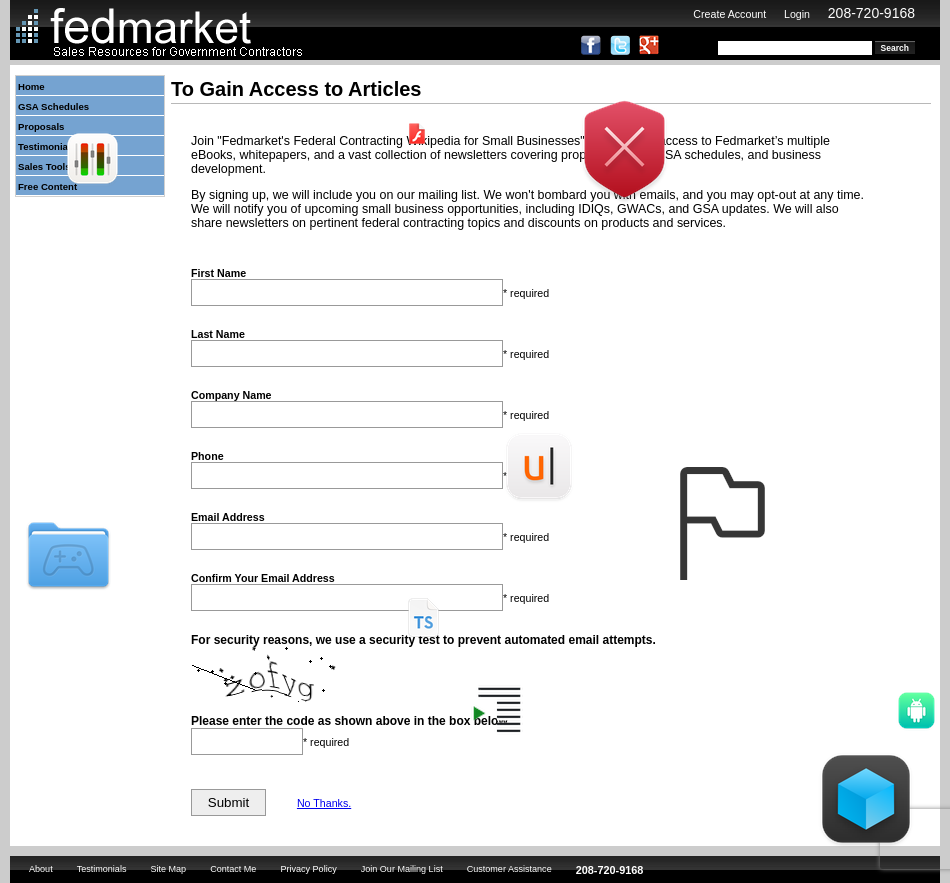 The width and height of the screenshot is (950, 883). What do you see at coordinates (916, 710) in the screenshot?
I see `launch anbox android emulator` at bounding box center [916, 710].